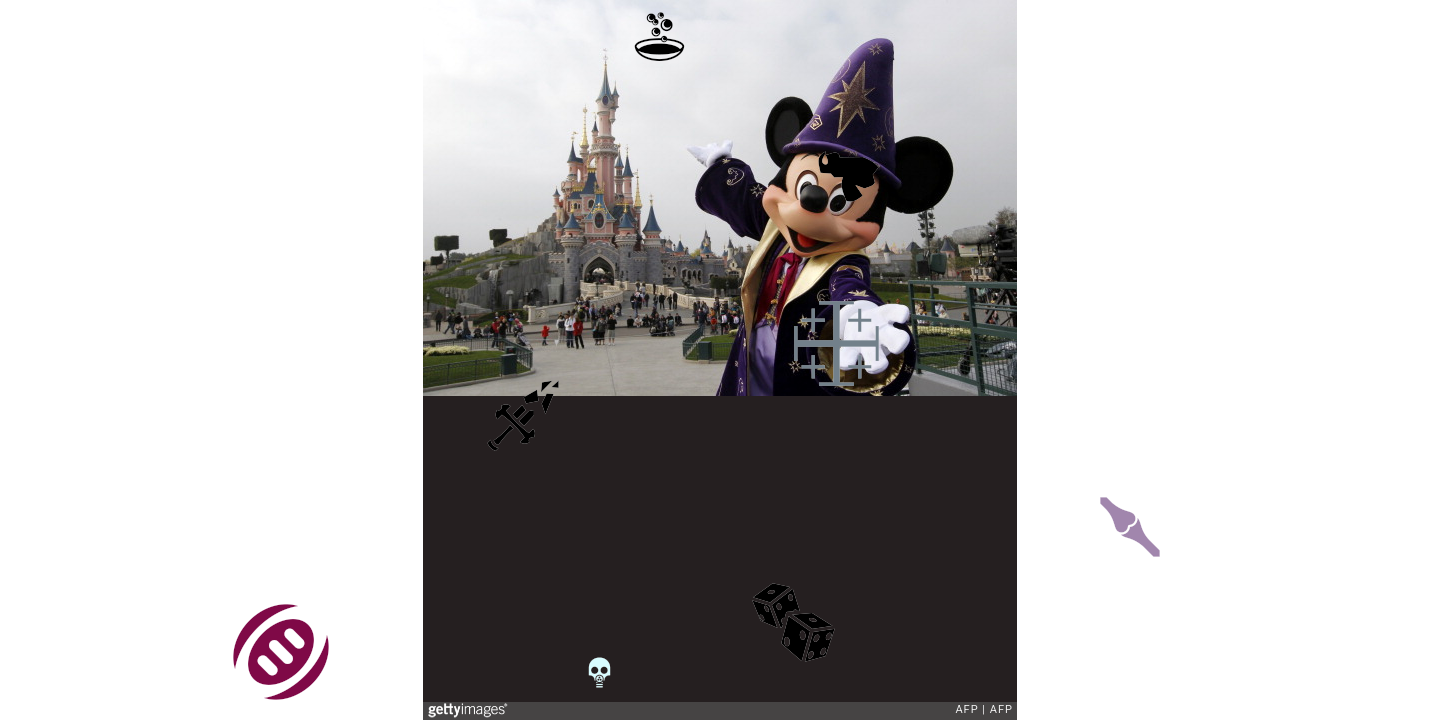  What do you see at coordinates (659, 36) in the screenshot?
I see `brewing or crafting a potion` at bounding box center [659, 36].